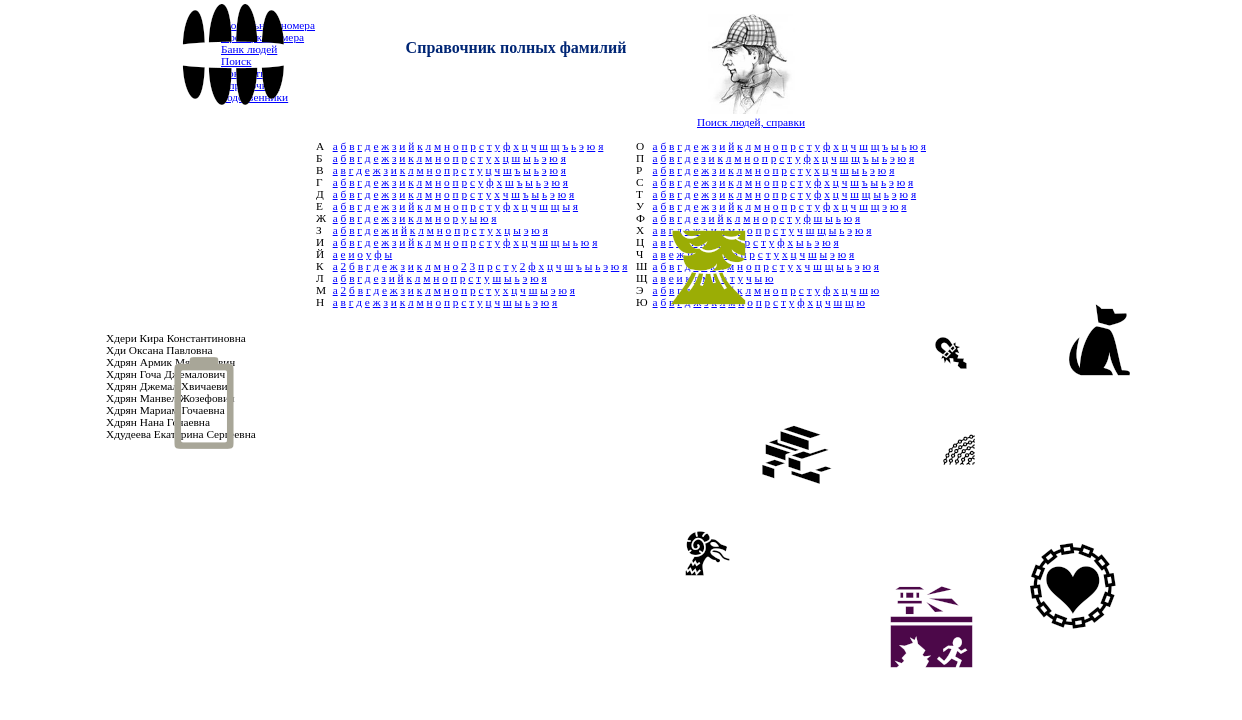  What do you see at coordinates (797, 453) in the screenshot?
I see `construction or building materials inventory` at bounding box center [797, 453].